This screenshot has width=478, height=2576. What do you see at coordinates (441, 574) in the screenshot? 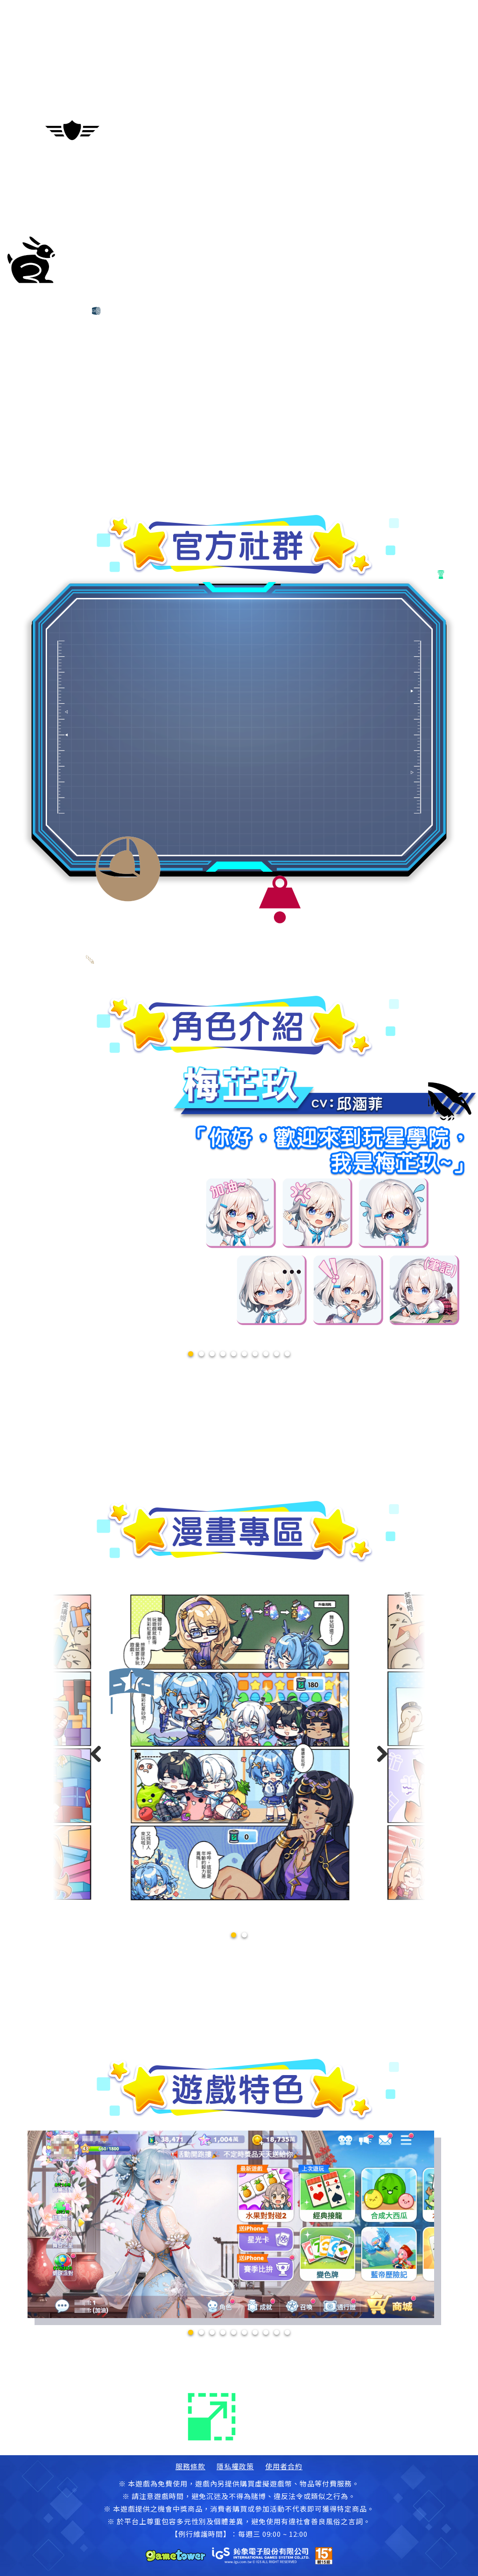
I see `select djembe or african drum instrument` at bounding box center [441, 574].